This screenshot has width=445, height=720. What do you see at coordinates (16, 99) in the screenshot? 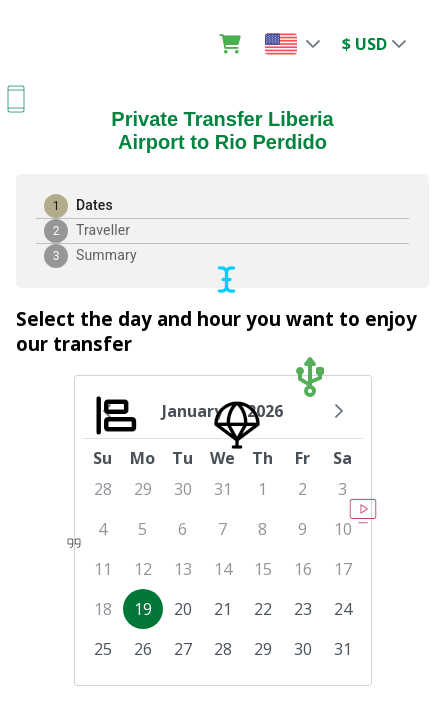
I see `access mobile device settings` at bounding box center [16, 99].